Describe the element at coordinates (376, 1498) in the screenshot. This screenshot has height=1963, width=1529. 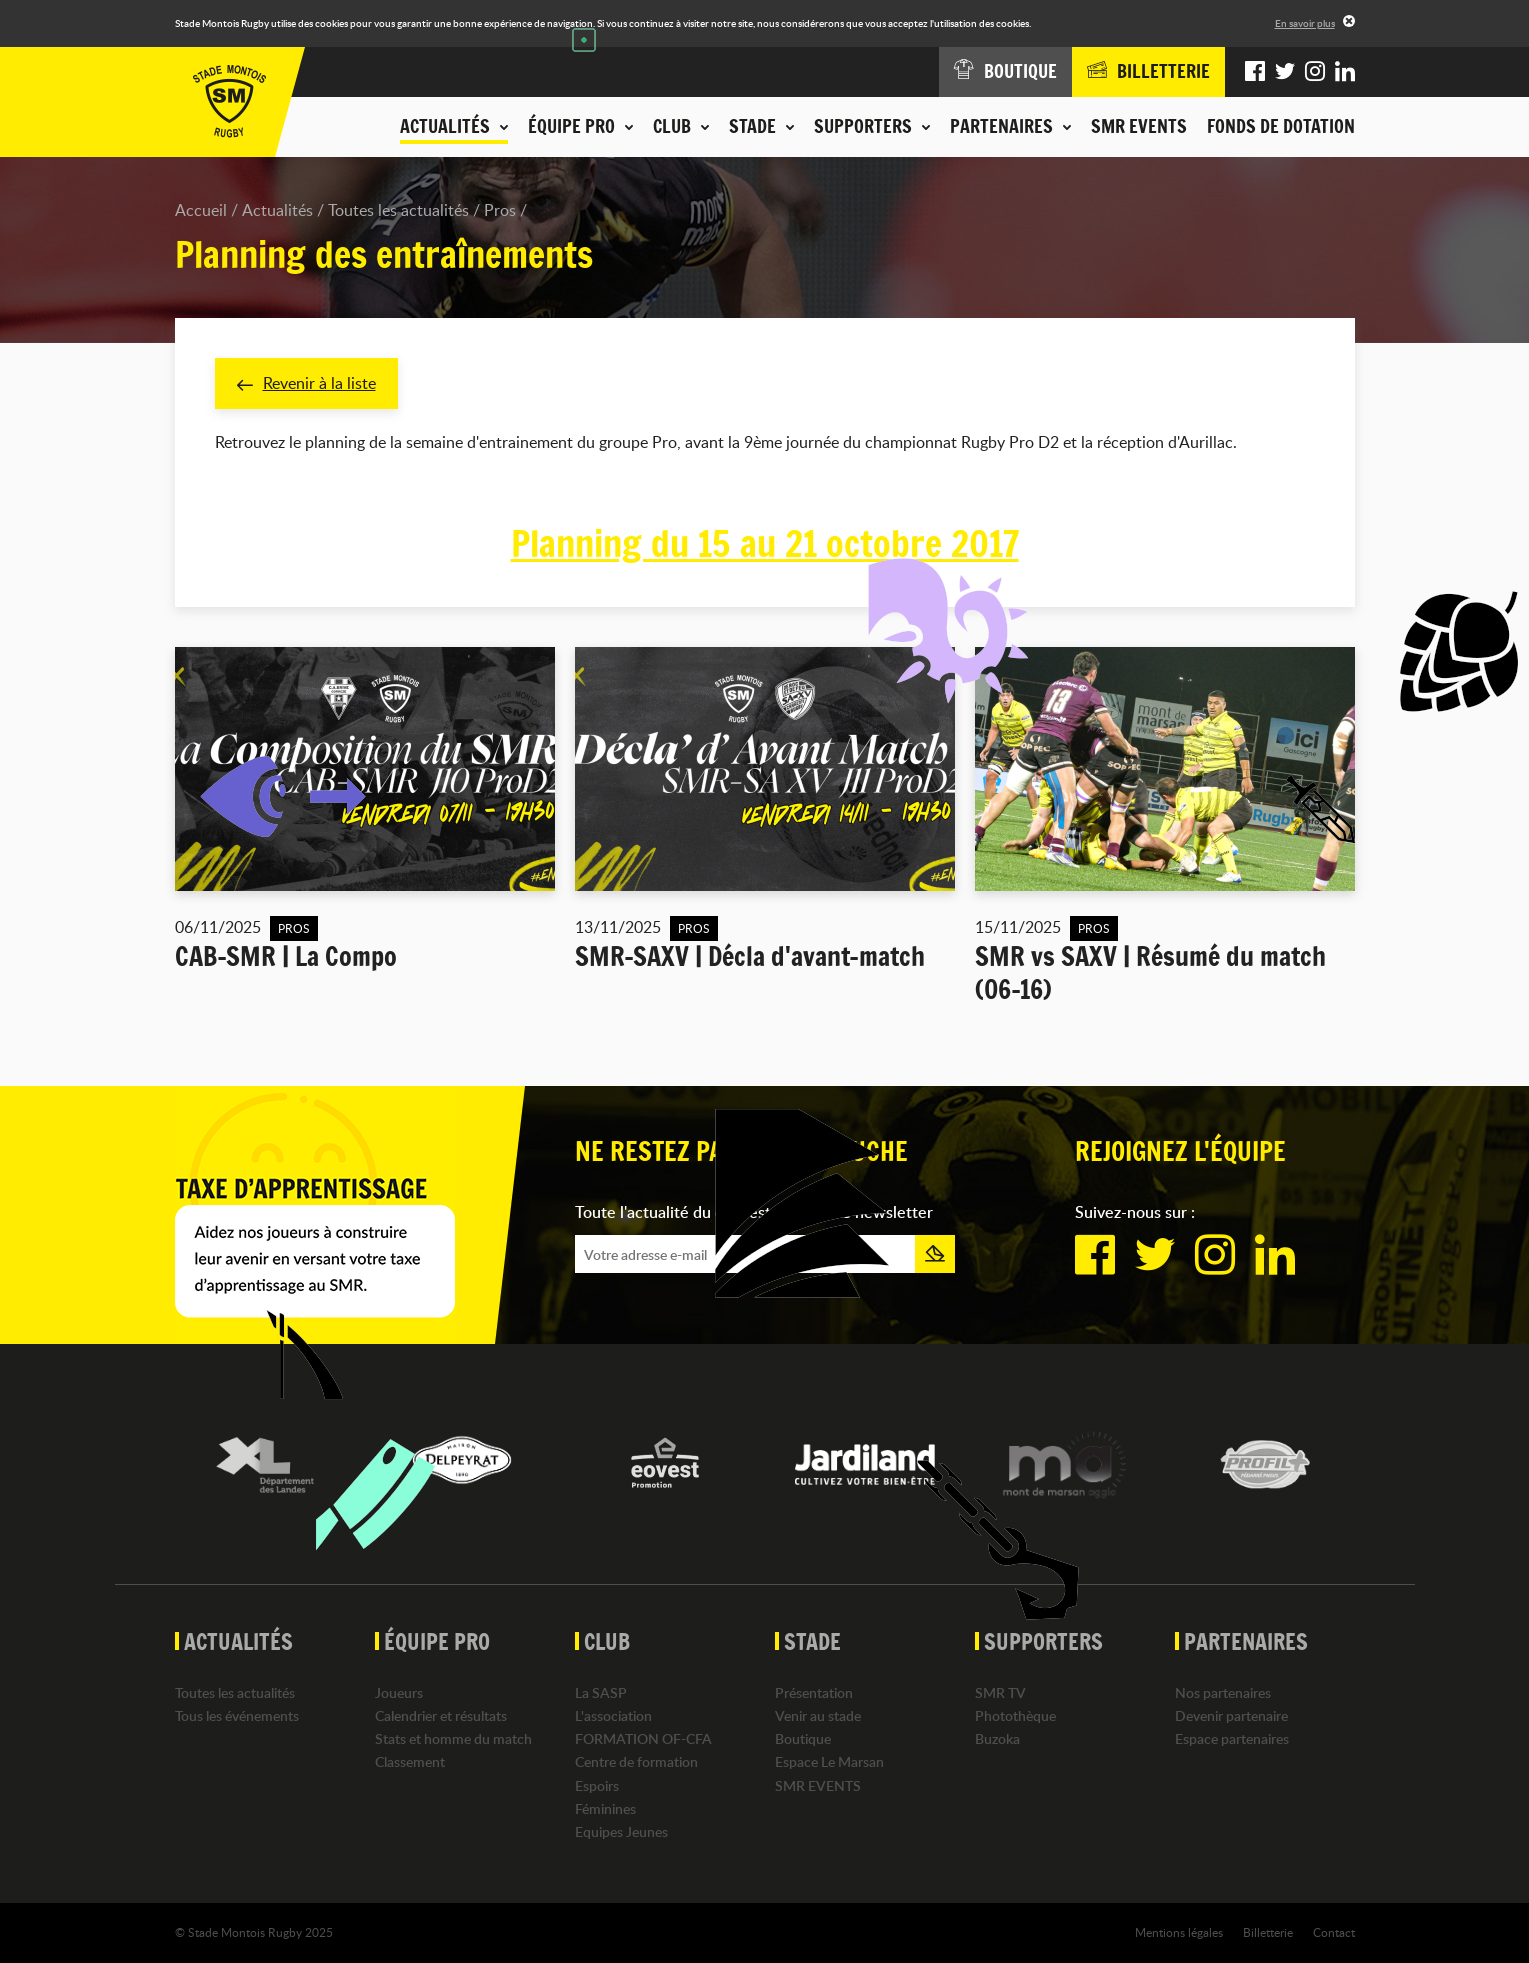
I see `select the meat cleaver weapon or tool` at that location.